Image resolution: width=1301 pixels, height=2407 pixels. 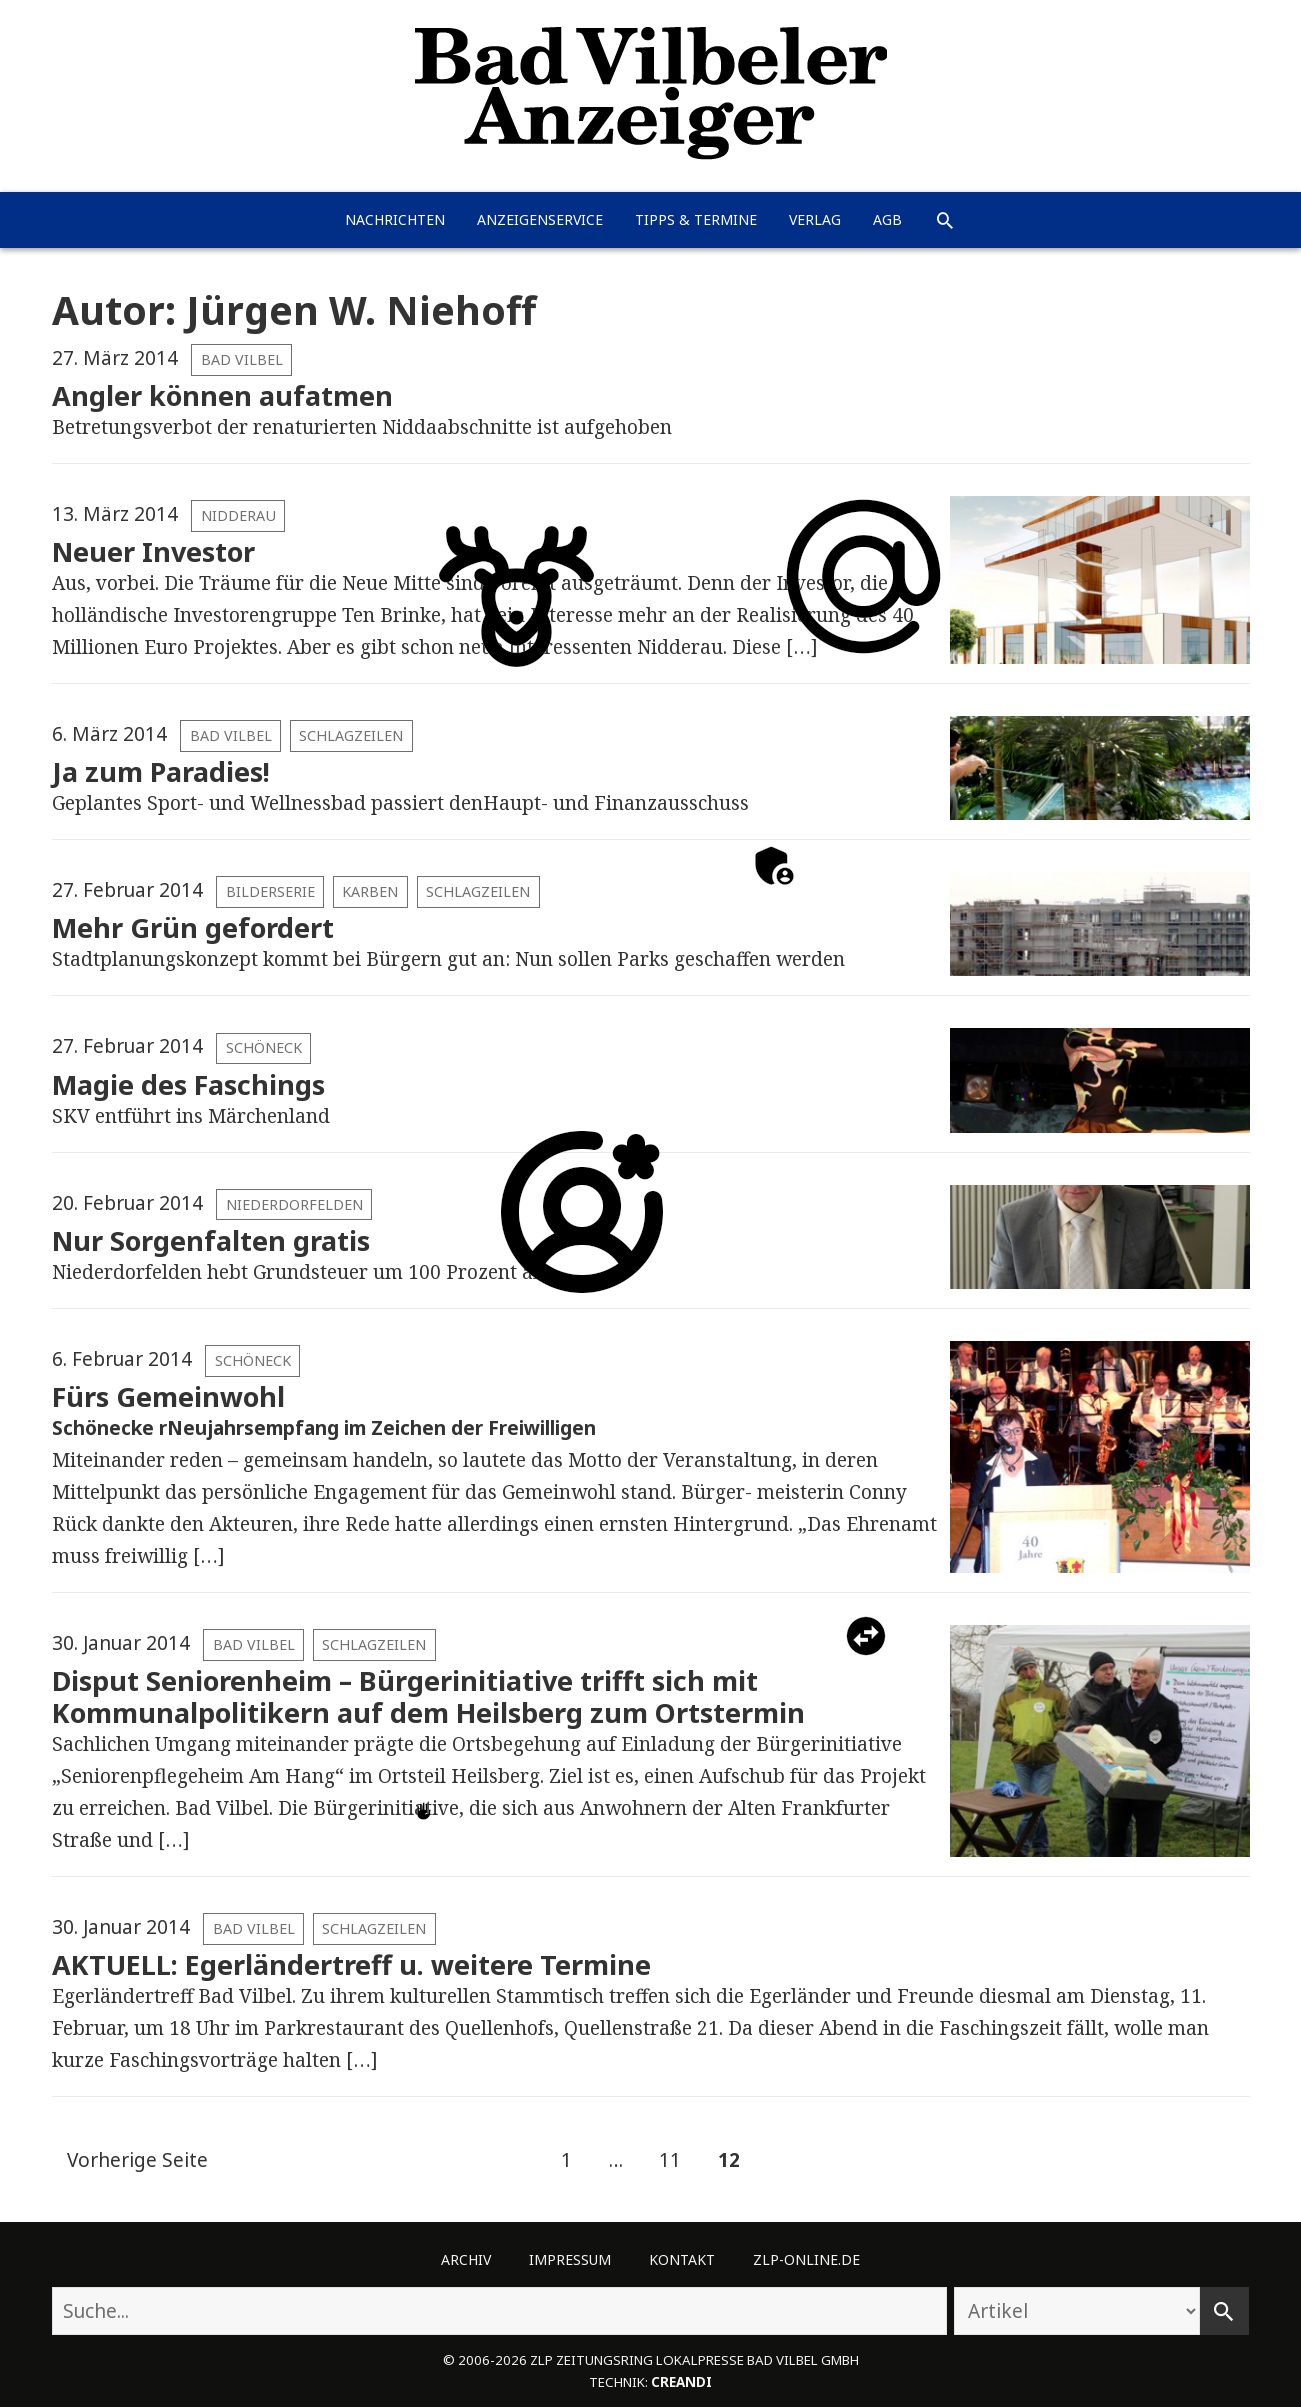 I want to click on access admin or security settings, so click(x=774, y=865).